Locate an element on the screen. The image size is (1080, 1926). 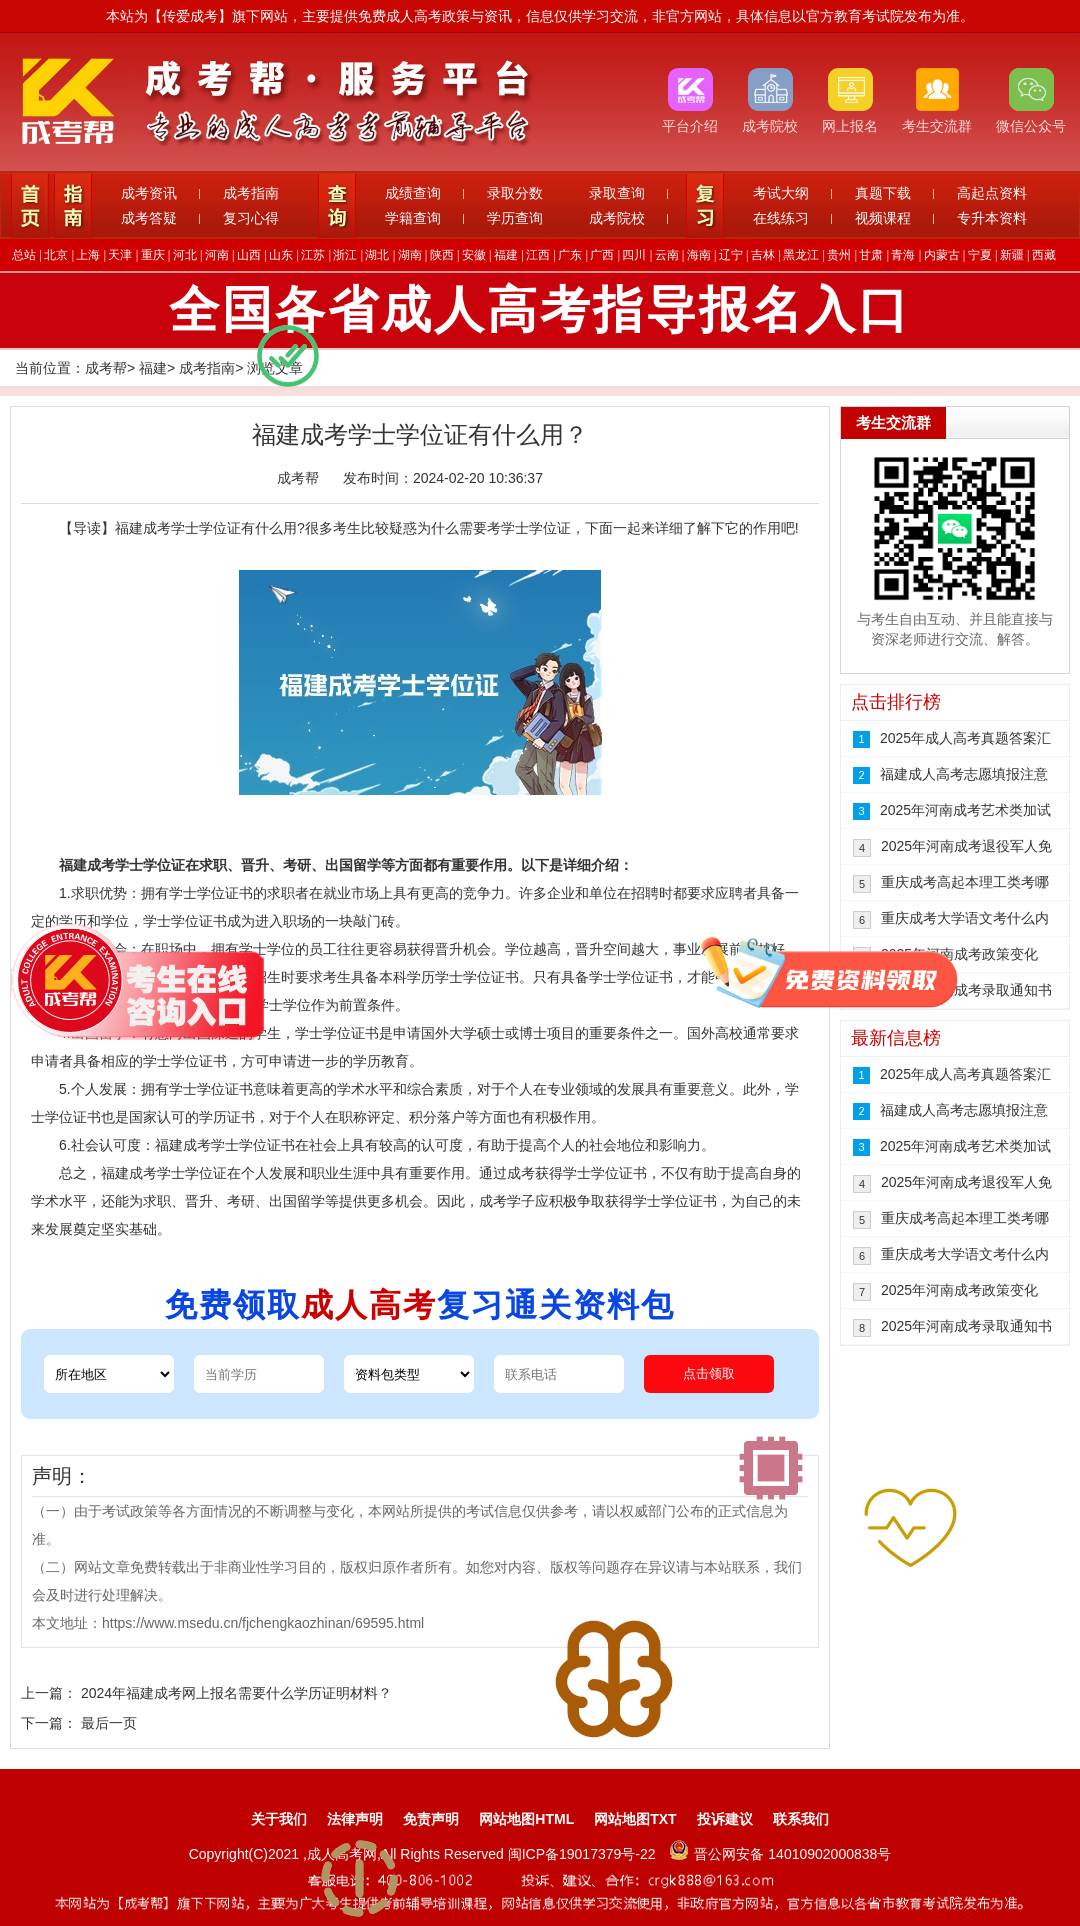
view health or fitness metrics is located at coordinates (910, 1524).